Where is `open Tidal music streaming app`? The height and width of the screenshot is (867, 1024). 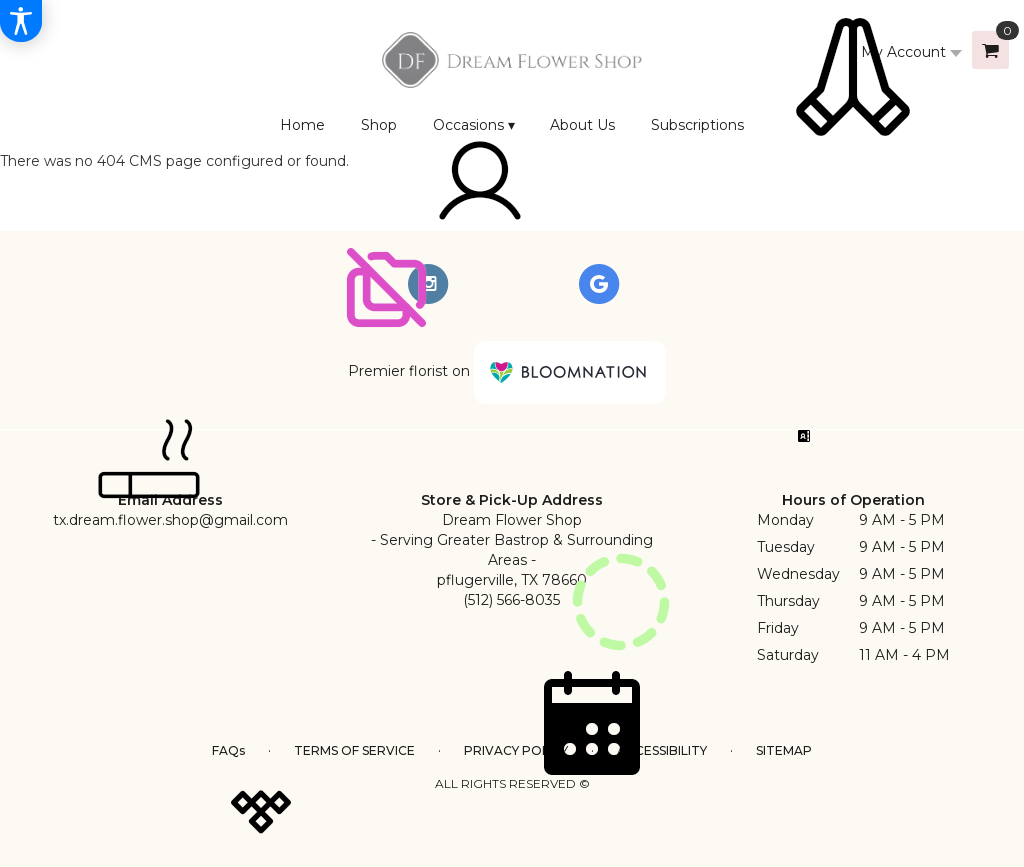
open Tidal music streaming app is located at coordinates (261, 810).